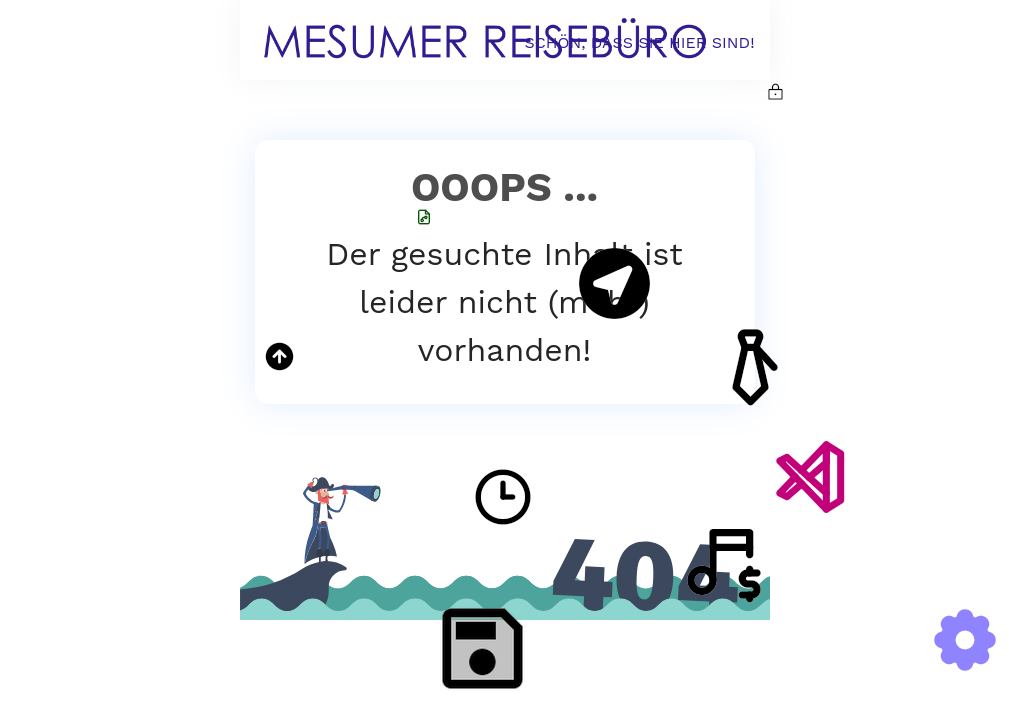 Image resolution: width=1009 pixels, height=720 pixels. I want to click on open a vector graphics file, so click(424, 217).